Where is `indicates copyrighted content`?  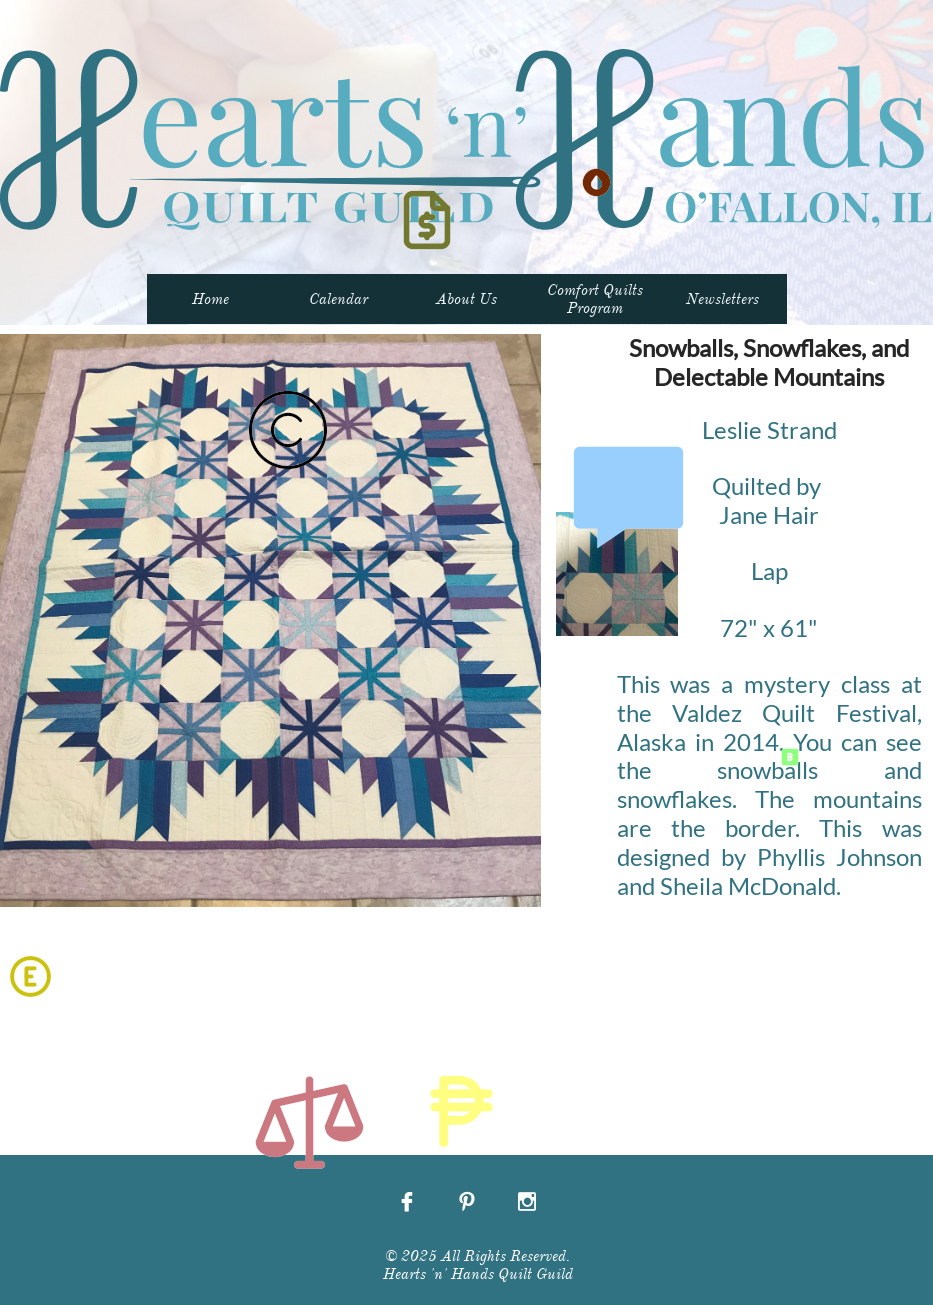
indicates copyrighted content is located at coordinates (288, 430).